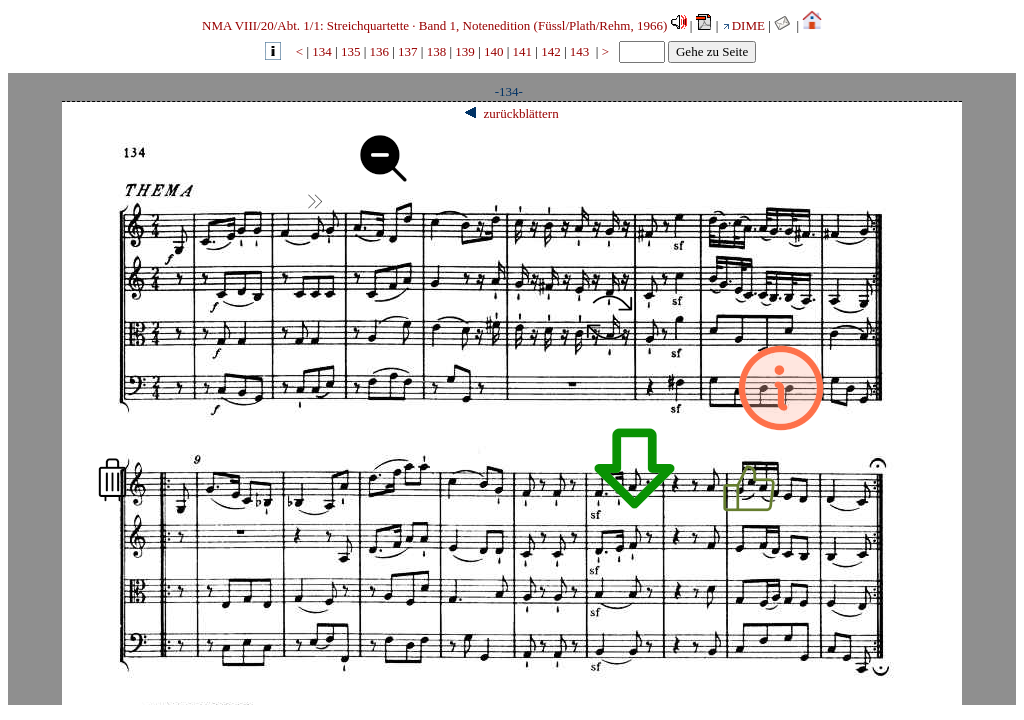 This screenshot has height=720, width=1024. Describe the element at coordinates (609, 317) in the screenshot. I see `refresh or reload content` at that location.